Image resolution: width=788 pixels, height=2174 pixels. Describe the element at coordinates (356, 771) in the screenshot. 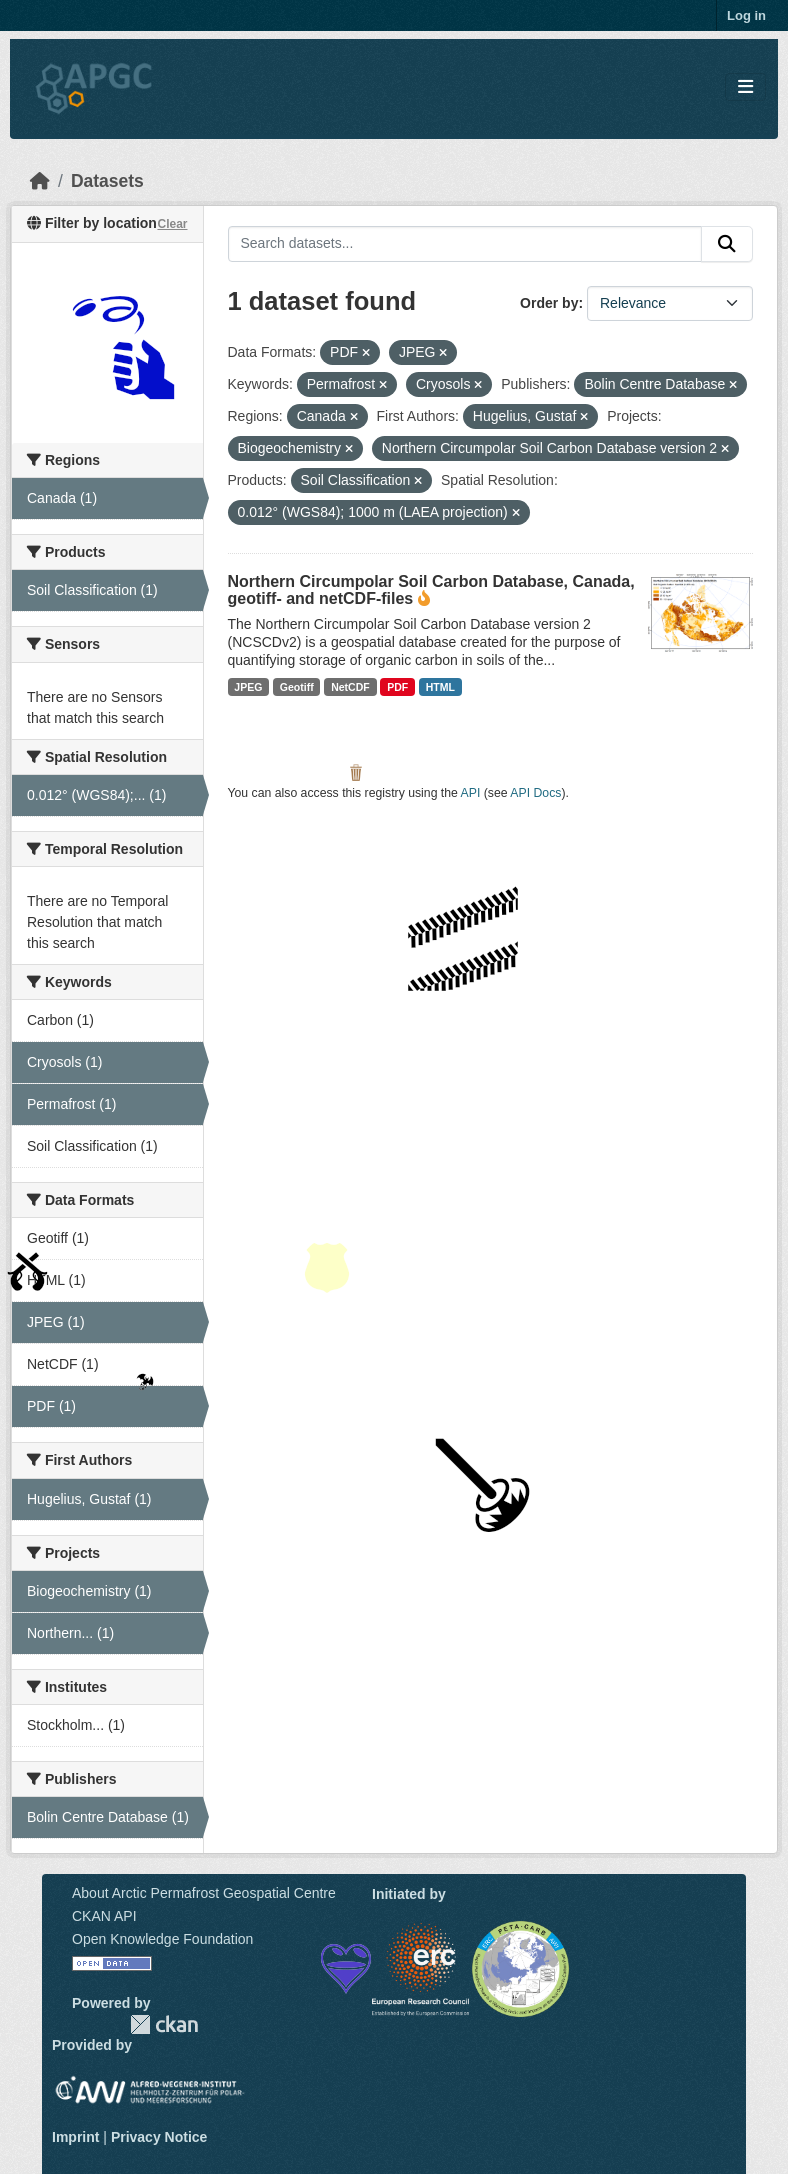

I see `delete selected item` at that location.